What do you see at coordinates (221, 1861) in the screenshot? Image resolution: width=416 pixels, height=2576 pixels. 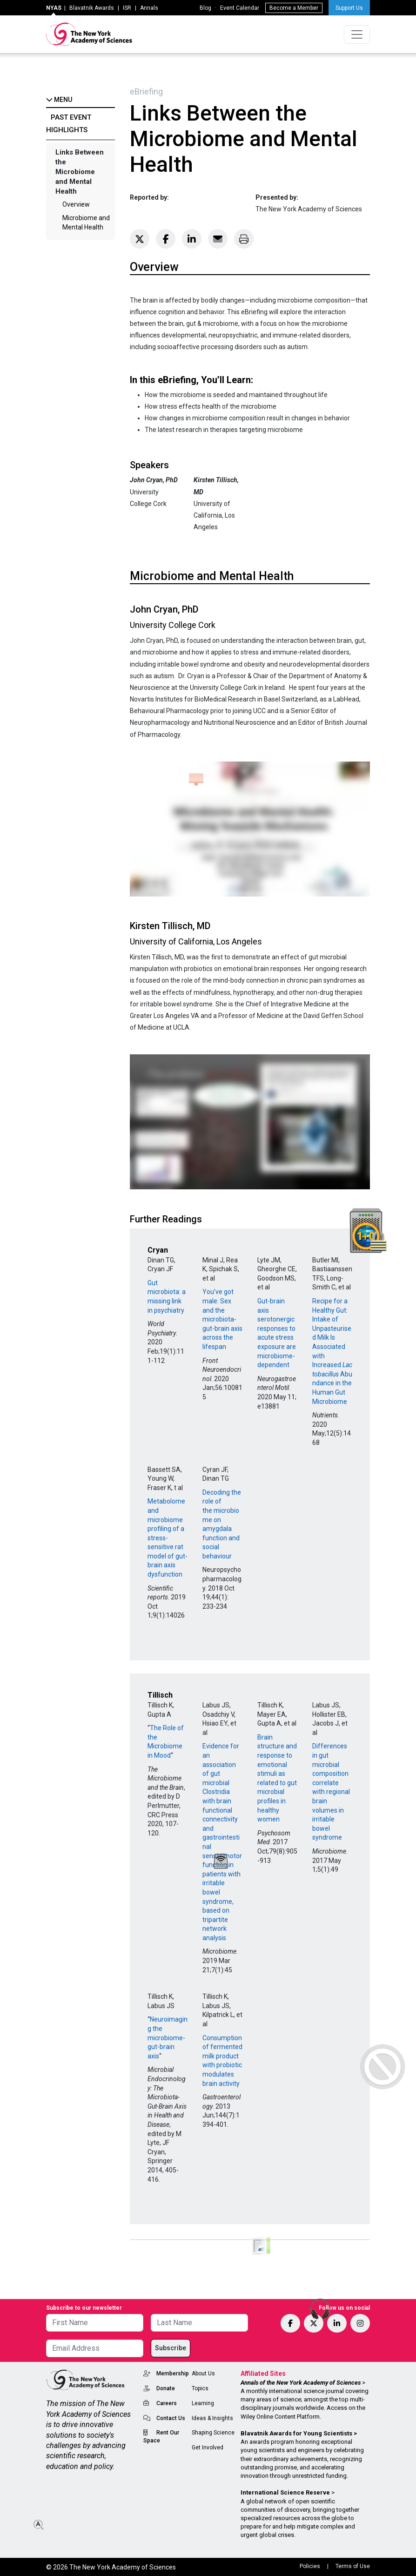 I see `access a wireless network drive` at bounding box center [221, 1861].